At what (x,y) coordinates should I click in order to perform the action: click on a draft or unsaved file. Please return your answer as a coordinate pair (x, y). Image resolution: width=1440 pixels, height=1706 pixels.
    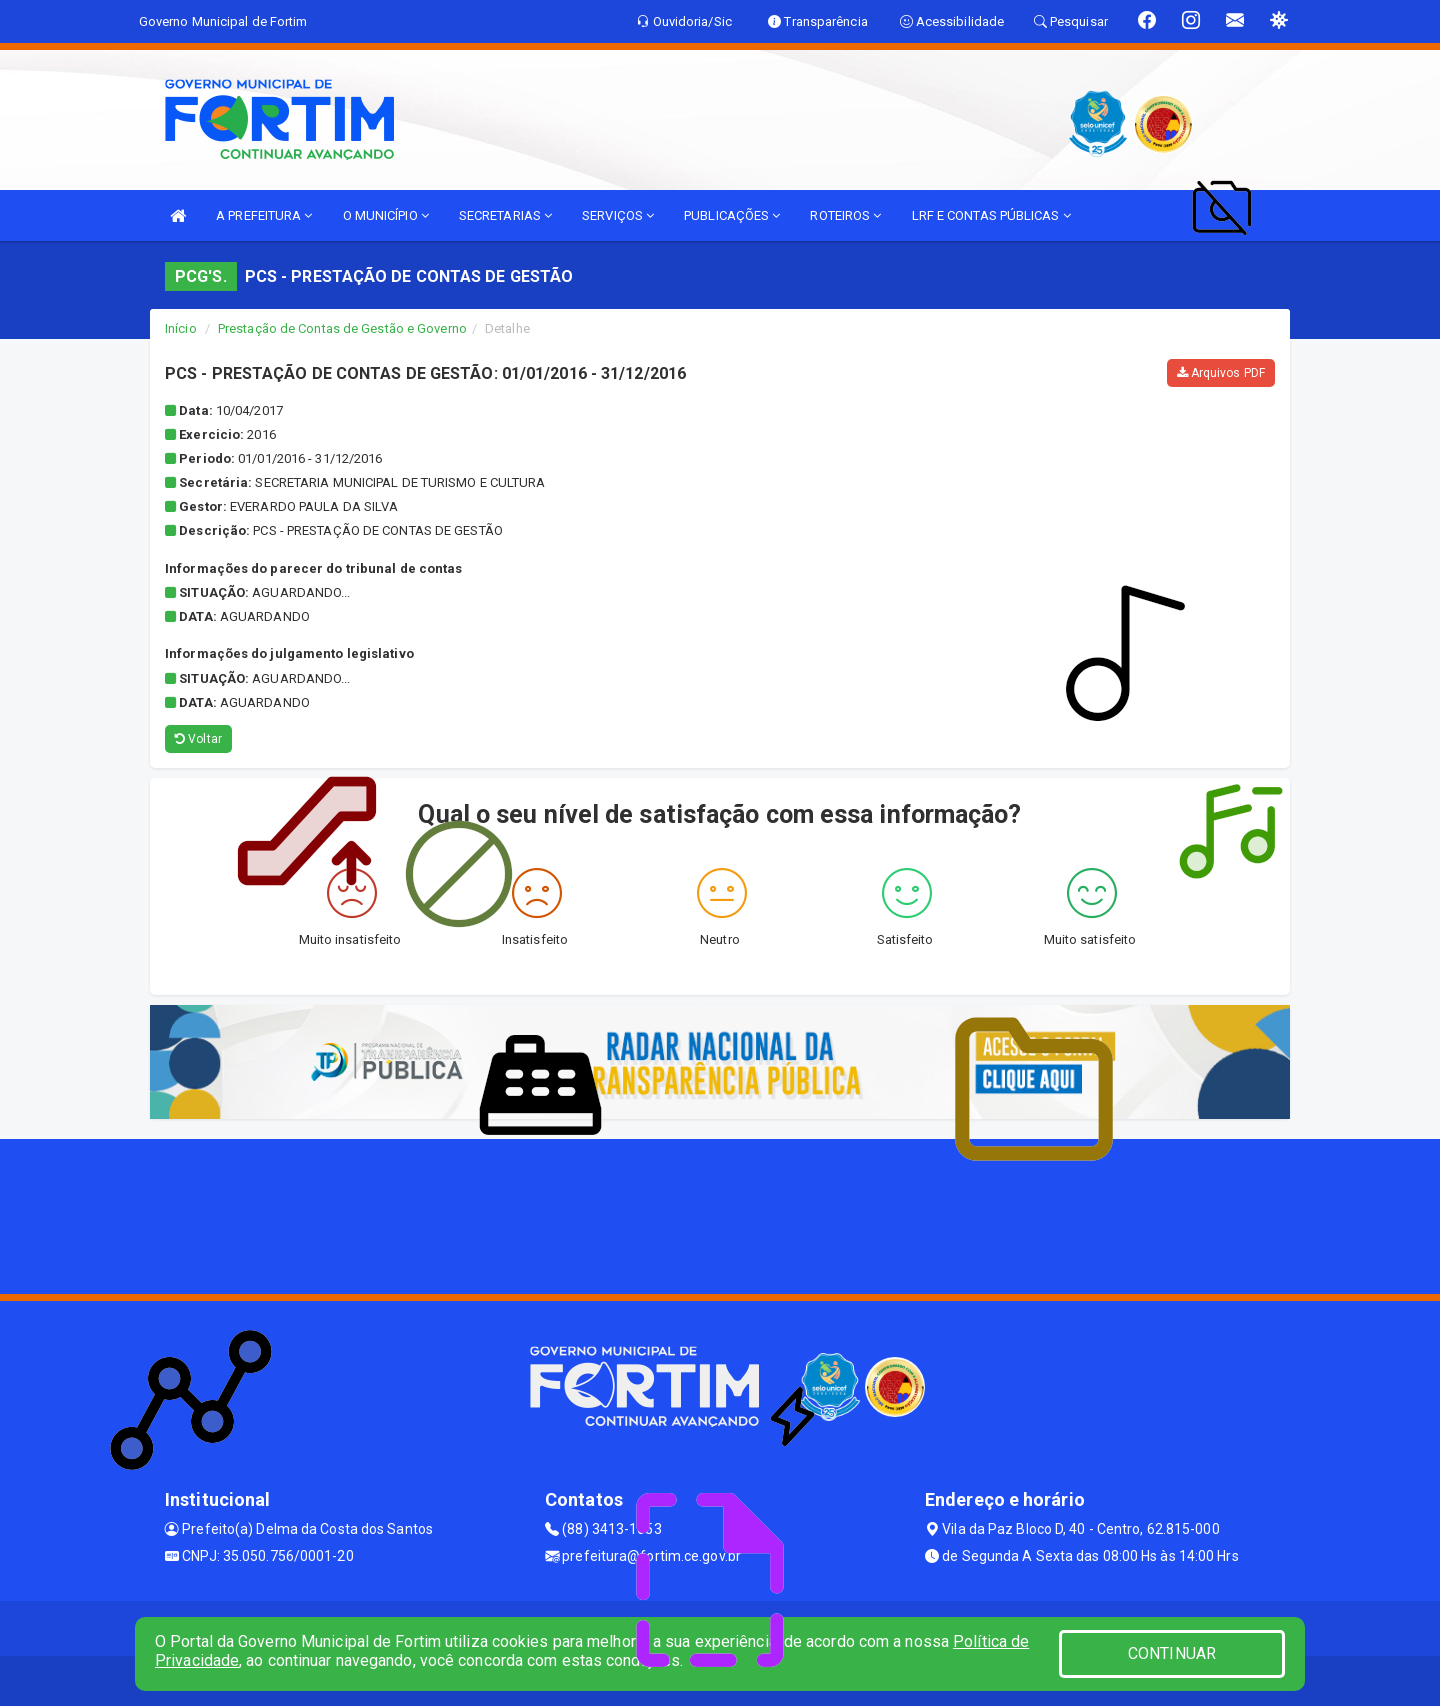
    Looking at the image, I should click on (710, 1580).